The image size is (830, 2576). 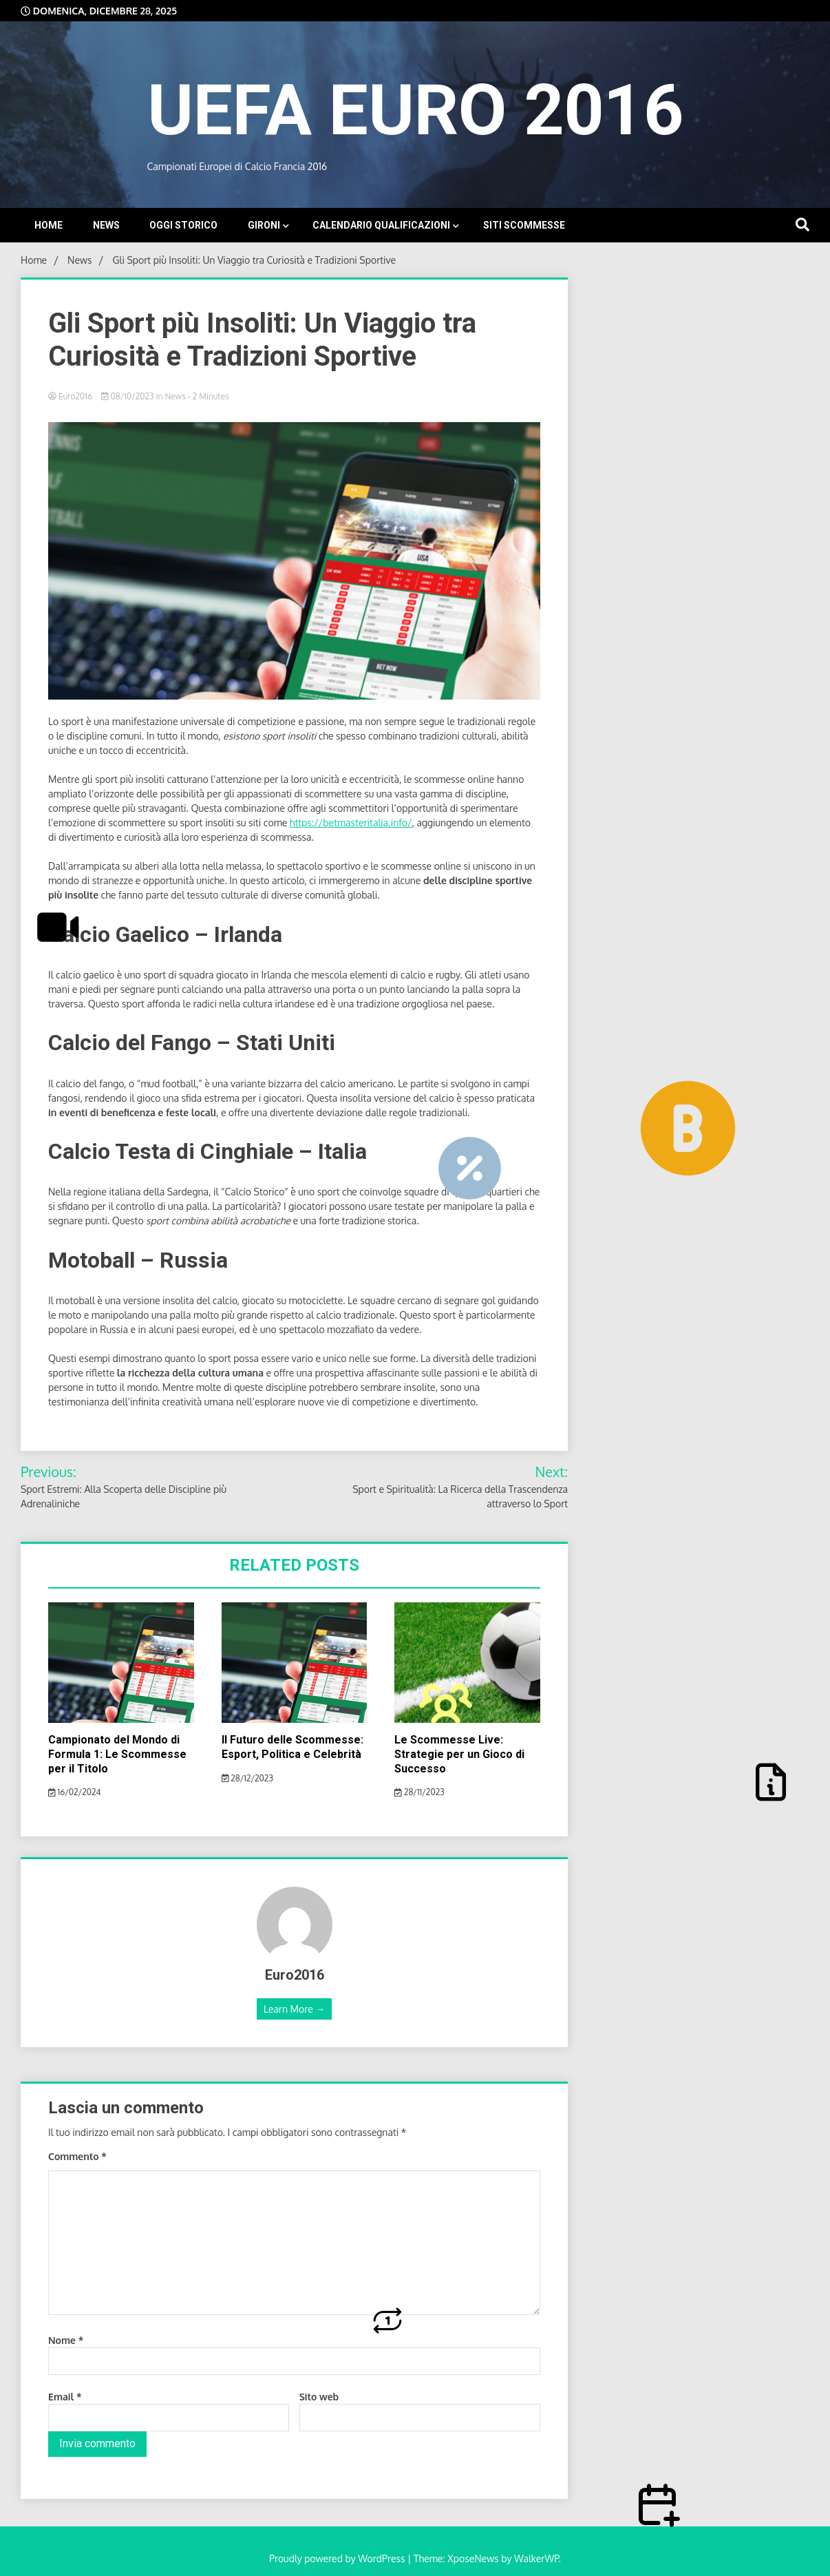 What do you see at coordinates (657, 2504) in the screenshot?
I see `add a new event to calendar` at bounding box center [657, 2504].